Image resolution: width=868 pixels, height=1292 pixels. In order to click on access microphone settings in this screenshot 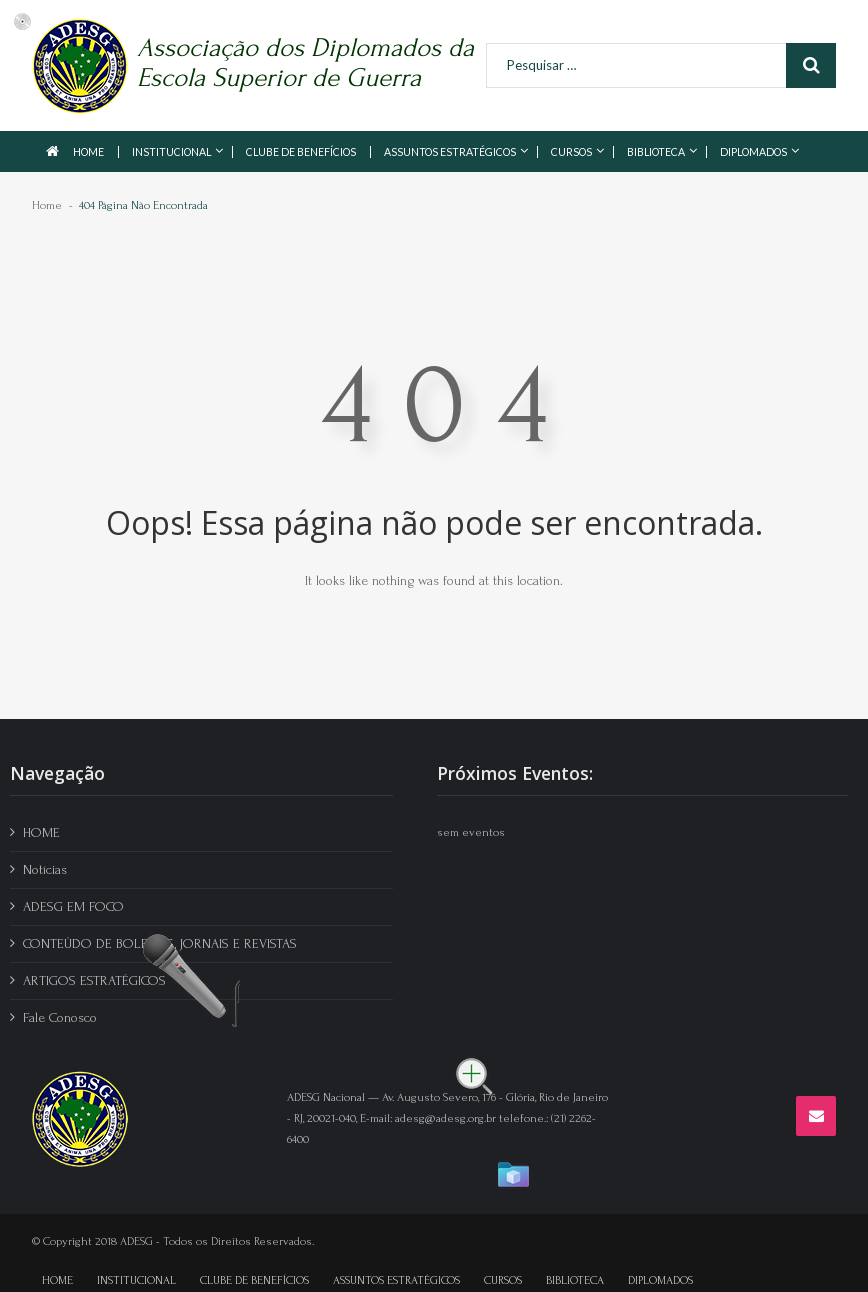, I will do `click(191, 983)`.